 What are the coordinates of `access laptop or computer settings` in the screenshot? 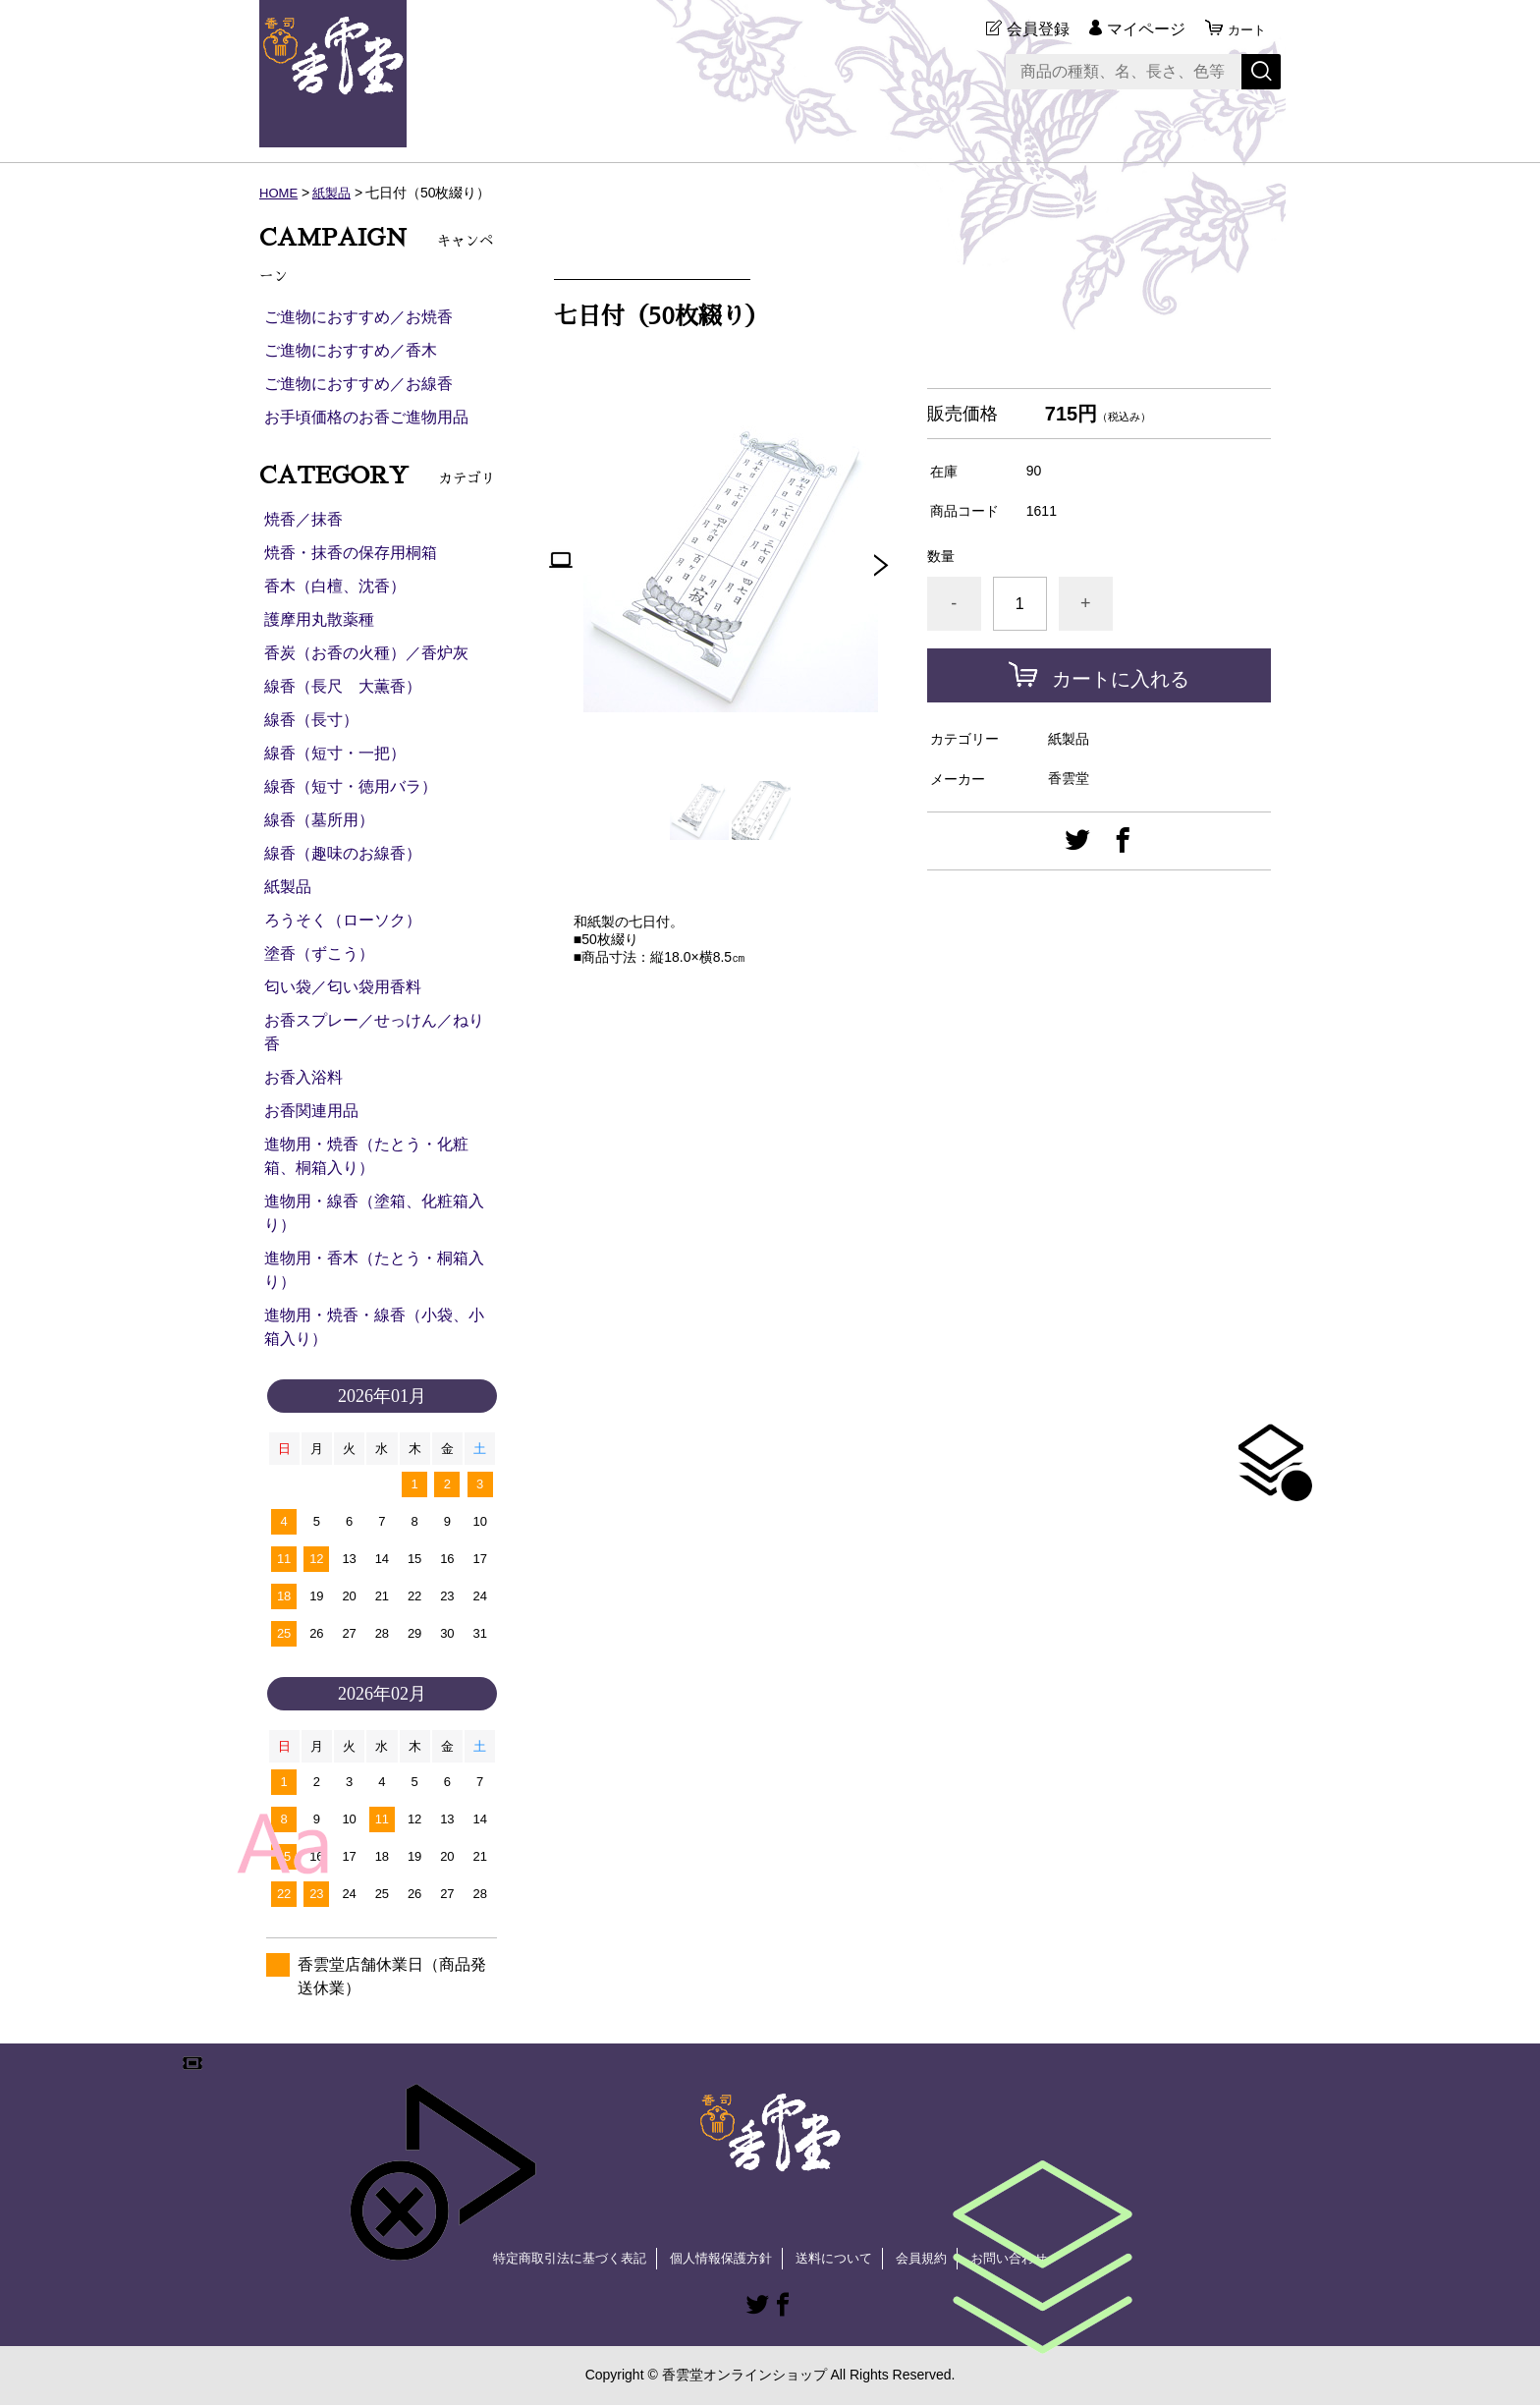 It's located at (561, 560).